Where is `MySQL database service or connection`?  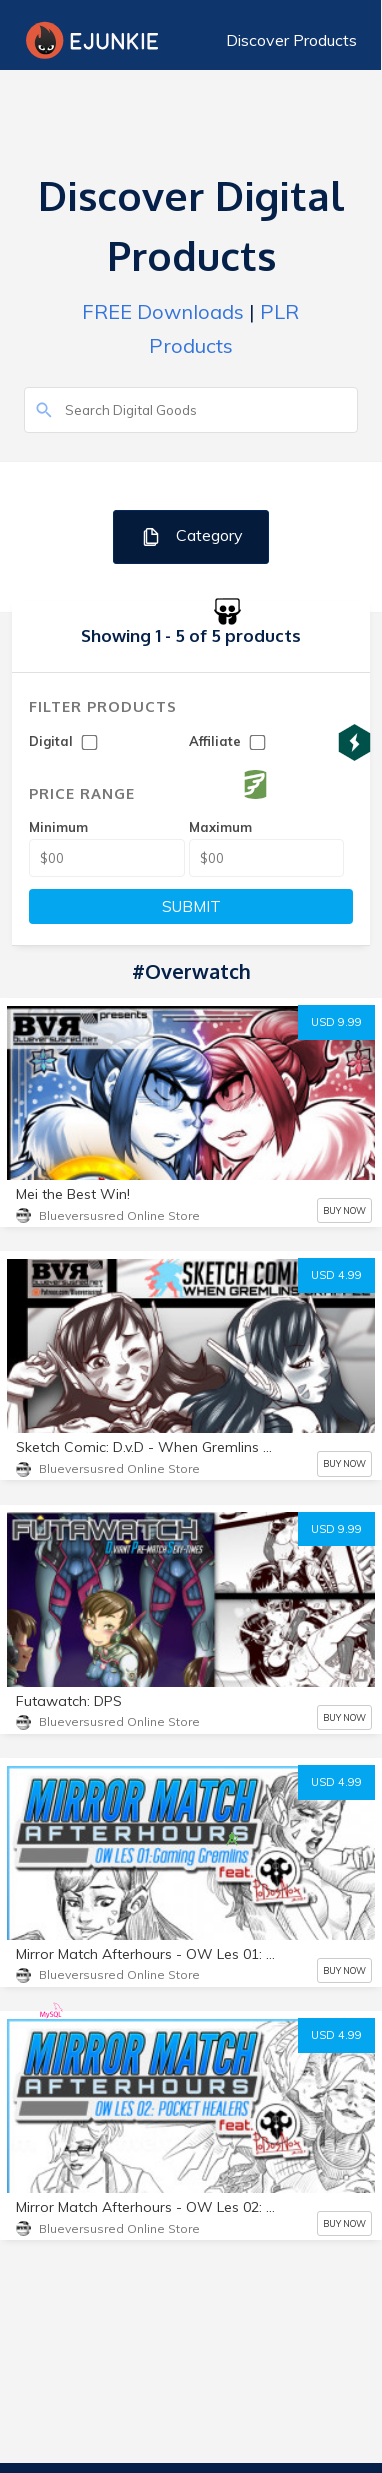
MySQL database service or connection is located at coordinates (51, 2010).